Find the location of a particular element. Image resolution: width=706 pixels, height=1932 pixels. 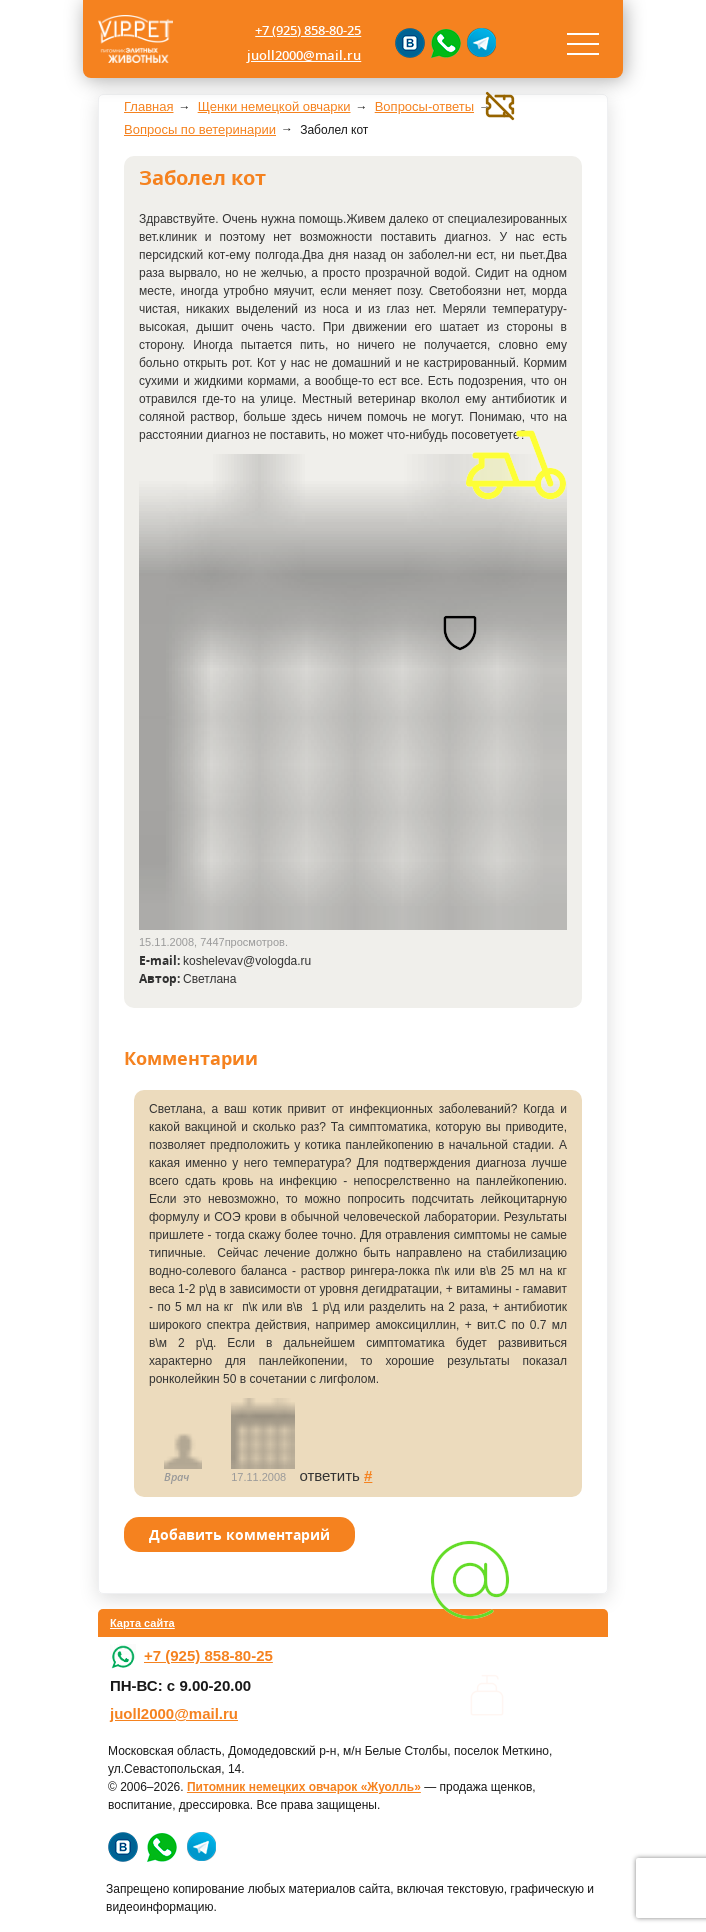

ticket unavailable or sold out is located at coordinates (500, 106).